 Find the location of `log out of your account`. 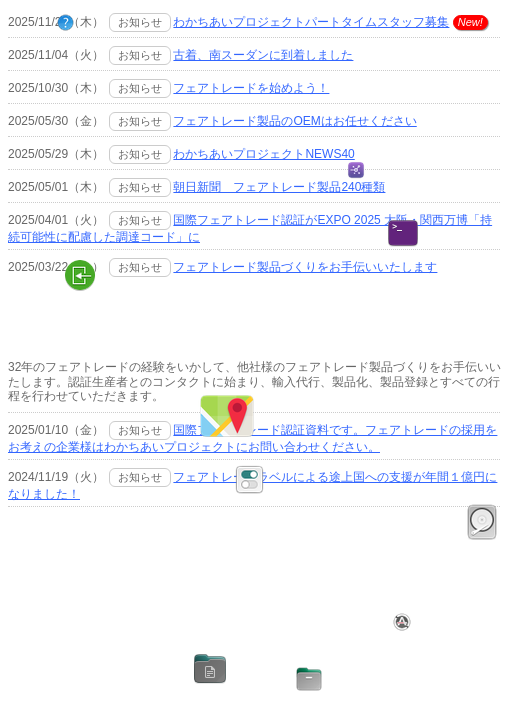

log out of your account is located at coordinates (80, 275).